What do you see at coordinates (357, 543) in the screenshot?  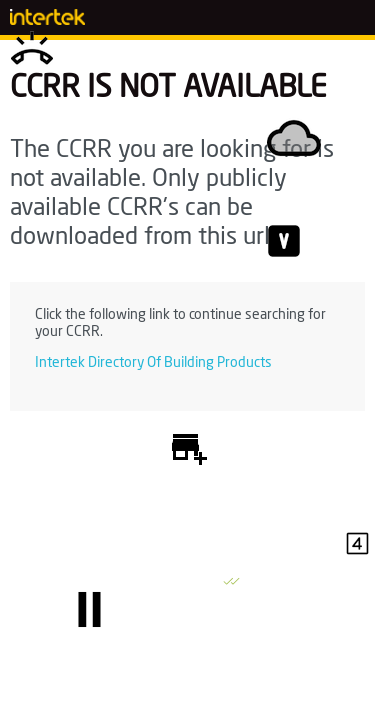 I see `select or input the number four` at bounding box center [357, 543].